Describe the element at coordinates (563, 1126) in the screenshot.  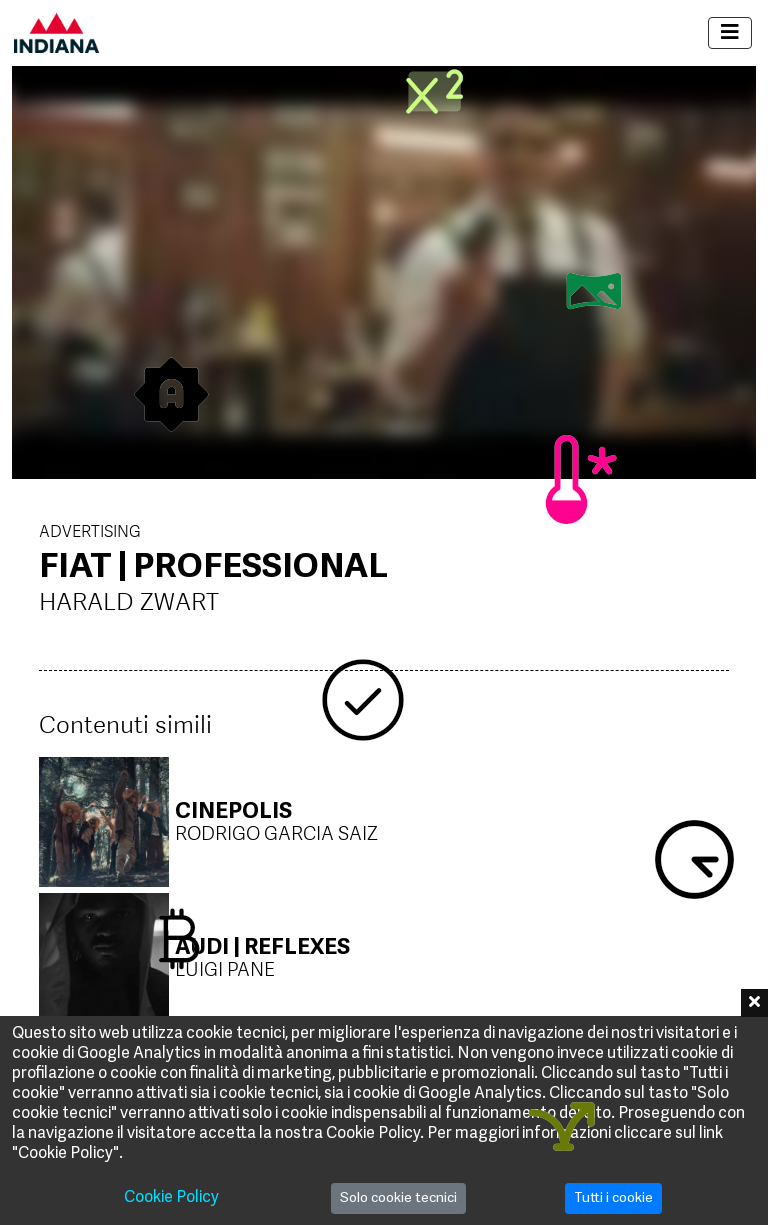
I see `redirect or reroute content` at that location.